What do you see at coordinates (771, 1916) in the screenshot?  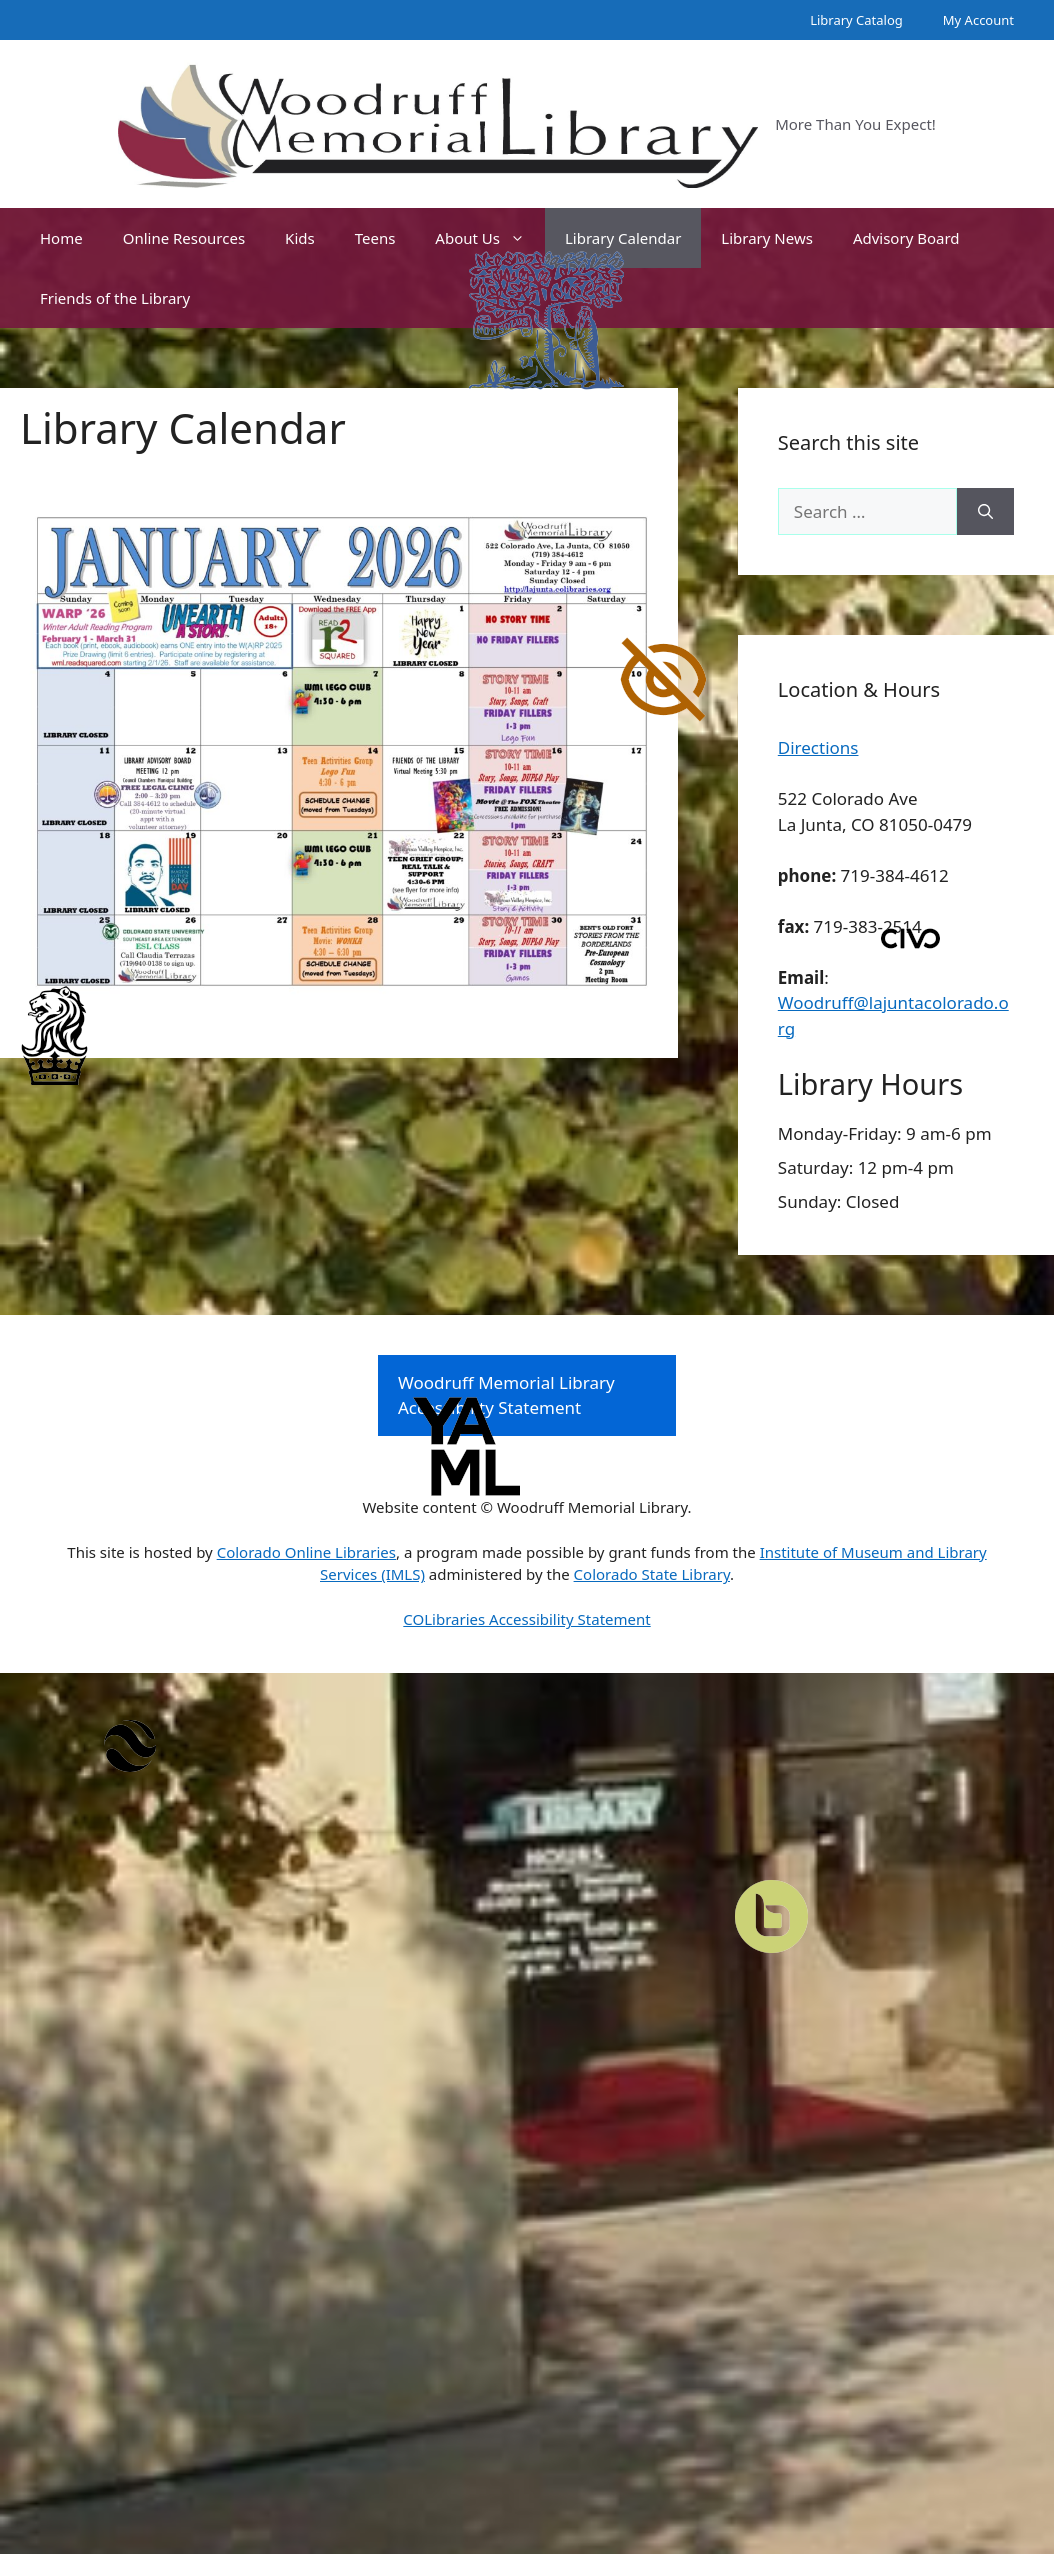 I see `open BigBlueButton video conferencing app` at bounding box center [771, 1916].